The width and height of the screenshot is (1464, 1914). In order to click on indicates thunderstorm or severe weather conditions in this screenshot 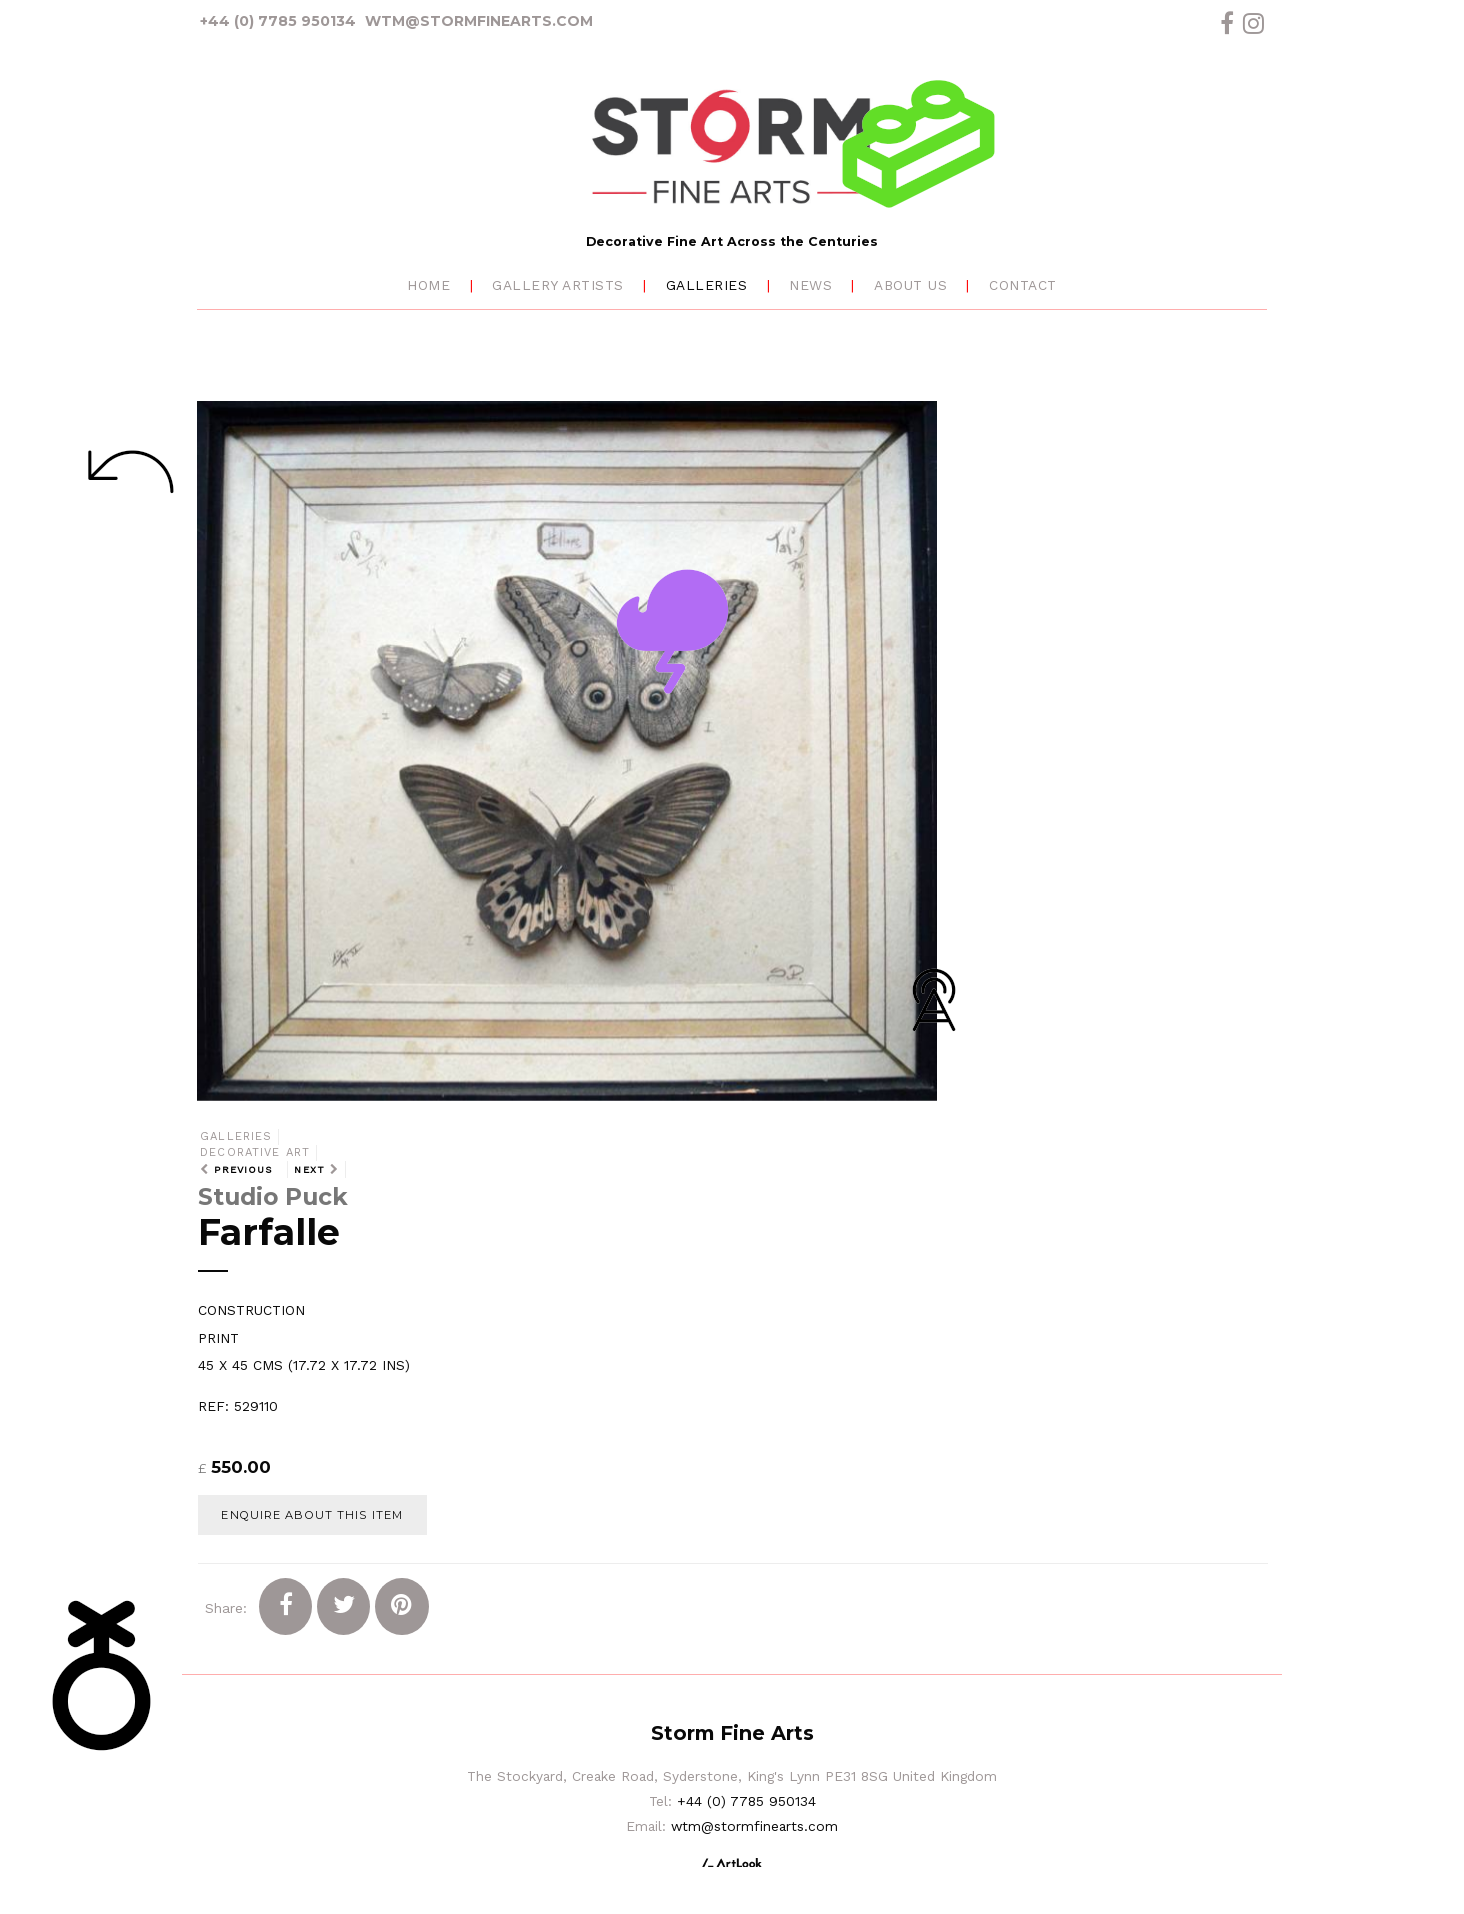, I will do `click(672, 629)`.